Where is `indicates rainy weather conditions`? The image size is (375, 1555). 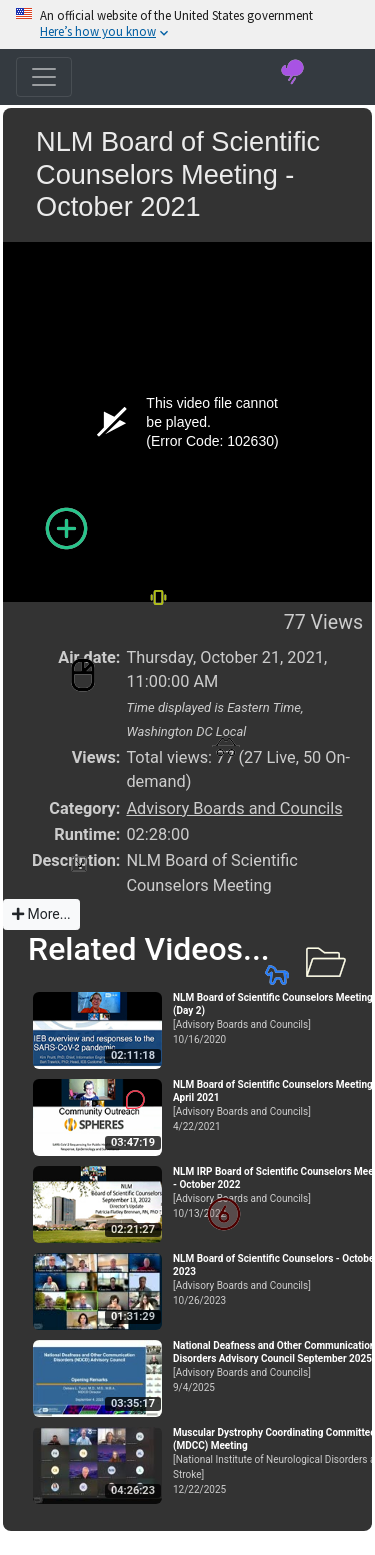
indicates rainy weather conditions is located at coordinates (292, 71).